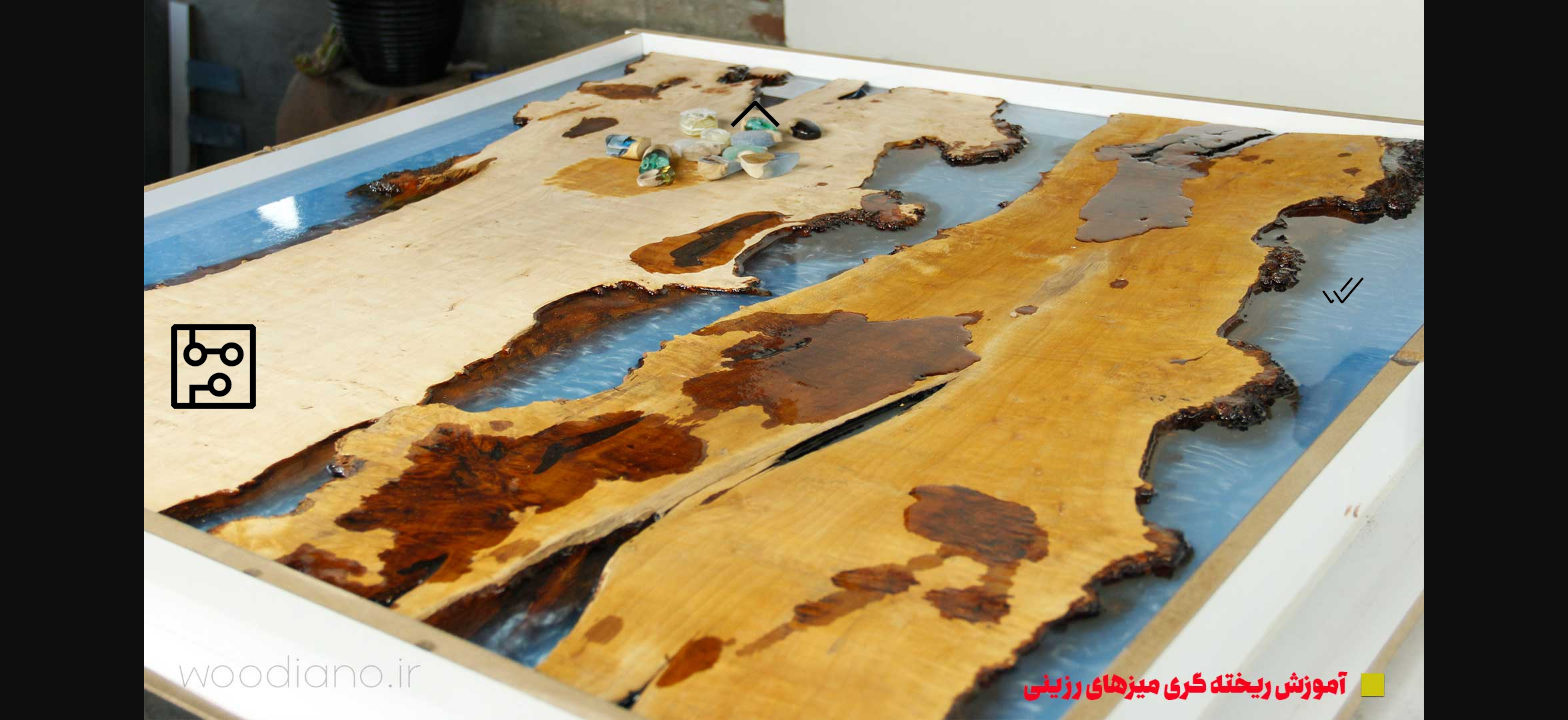 Image resolution: width=1568 pixels, height=720 pixels. I want to click on view circuit board or hardware-related files, so click(213, 366).